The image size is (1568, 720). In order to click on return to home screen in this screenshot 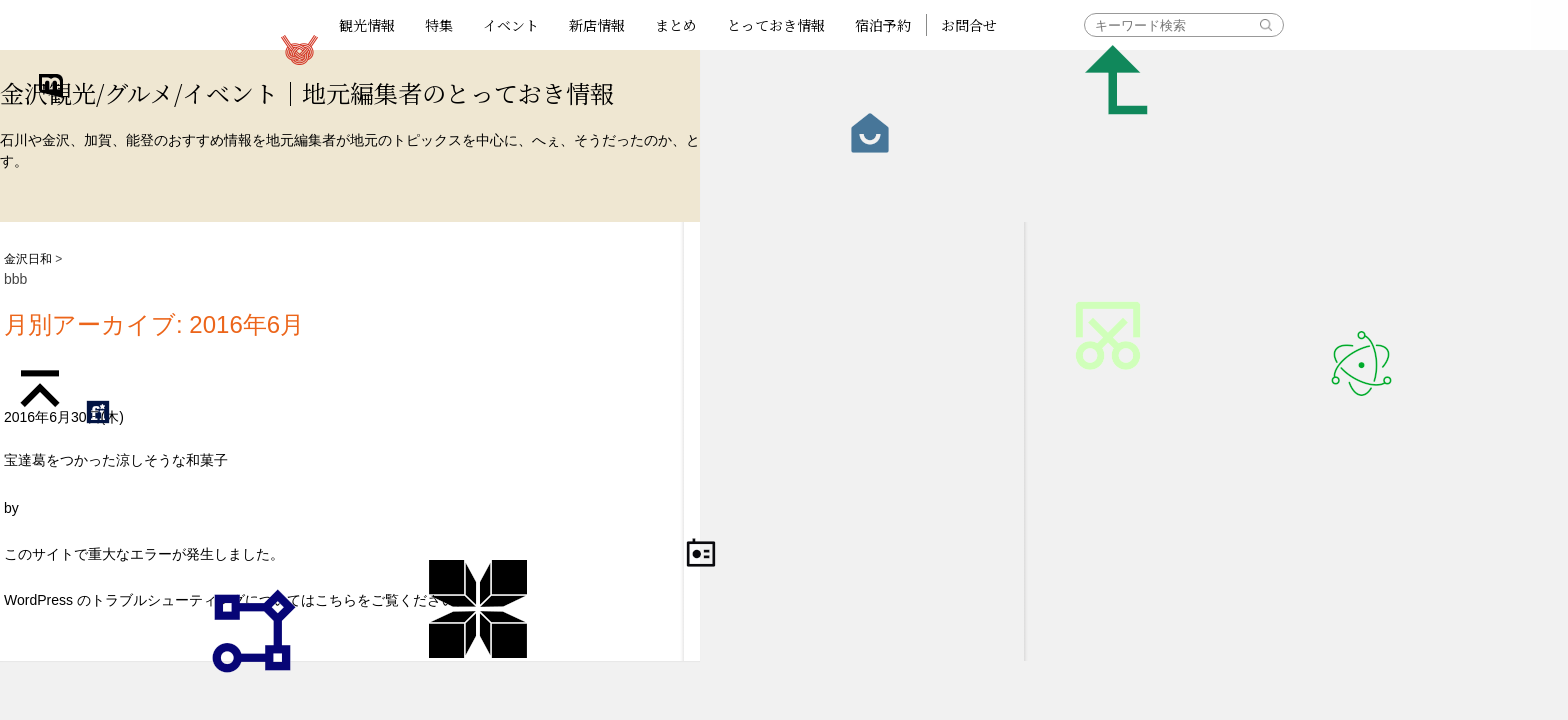, I will do `click(870, 134)`.